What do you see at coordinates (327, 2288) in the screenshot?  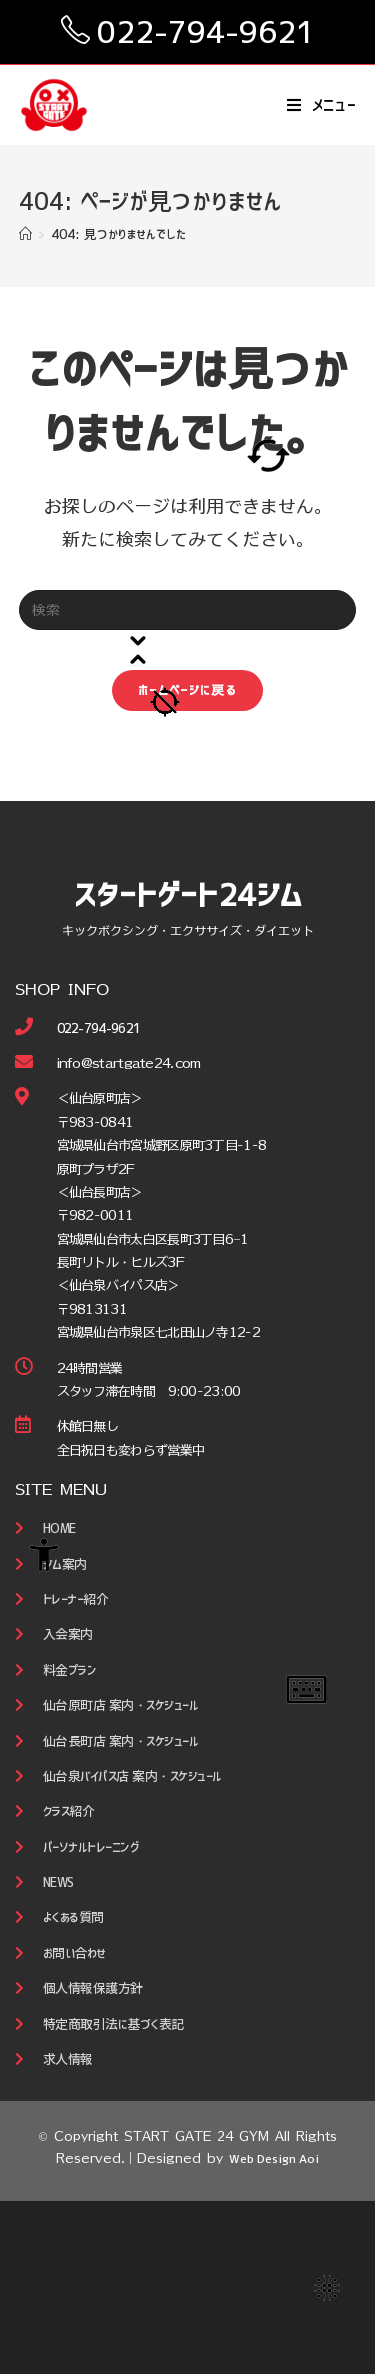 I see `apply blur effect to image` at bounding box center [327, 2288].